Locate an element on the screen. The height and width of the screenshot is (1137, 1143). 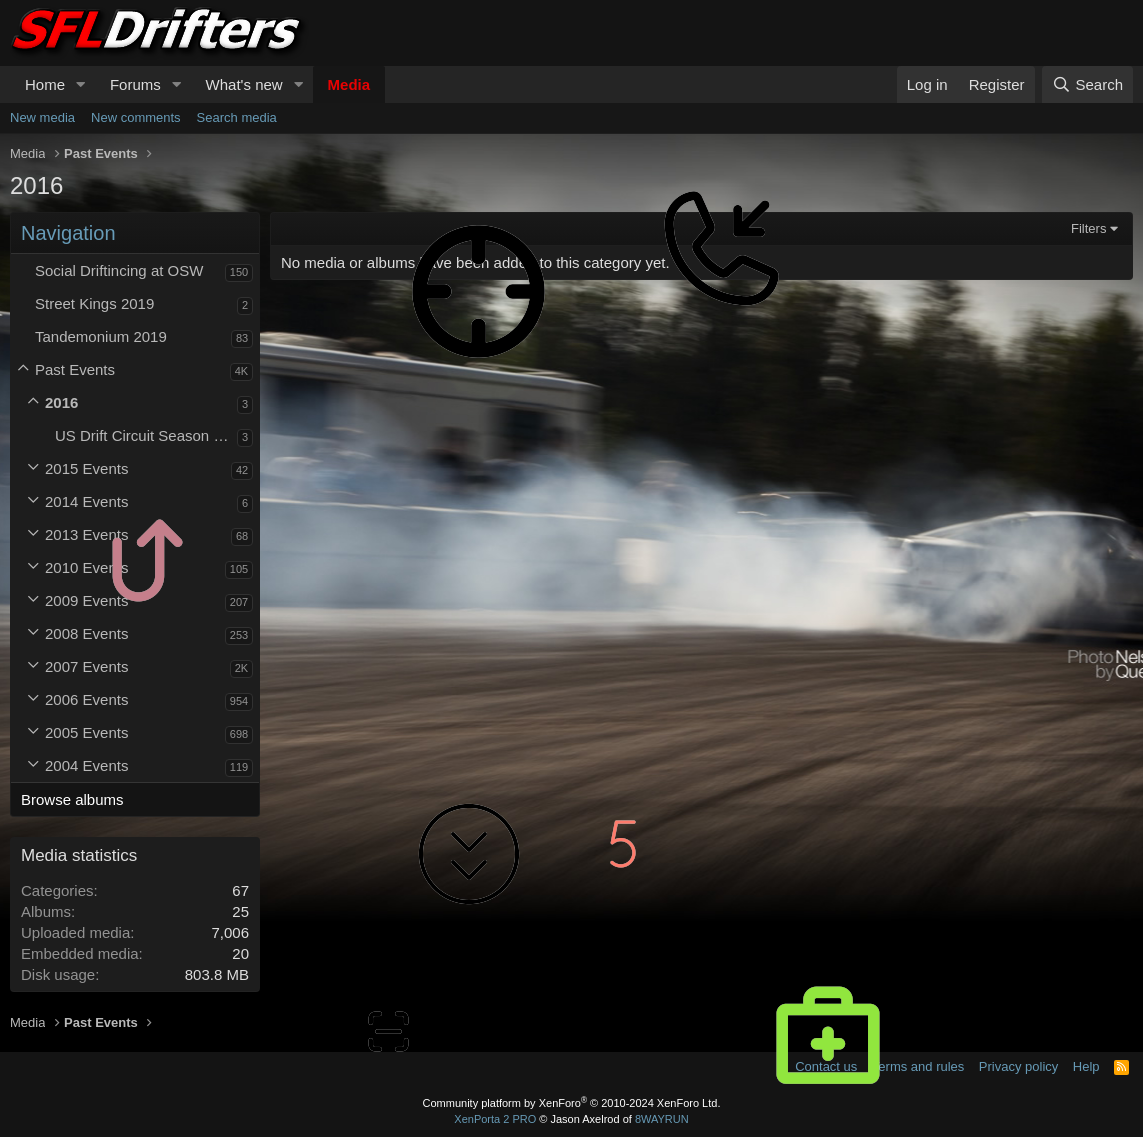
scan a barcode or QR code is located at coordinates (388, 1031).